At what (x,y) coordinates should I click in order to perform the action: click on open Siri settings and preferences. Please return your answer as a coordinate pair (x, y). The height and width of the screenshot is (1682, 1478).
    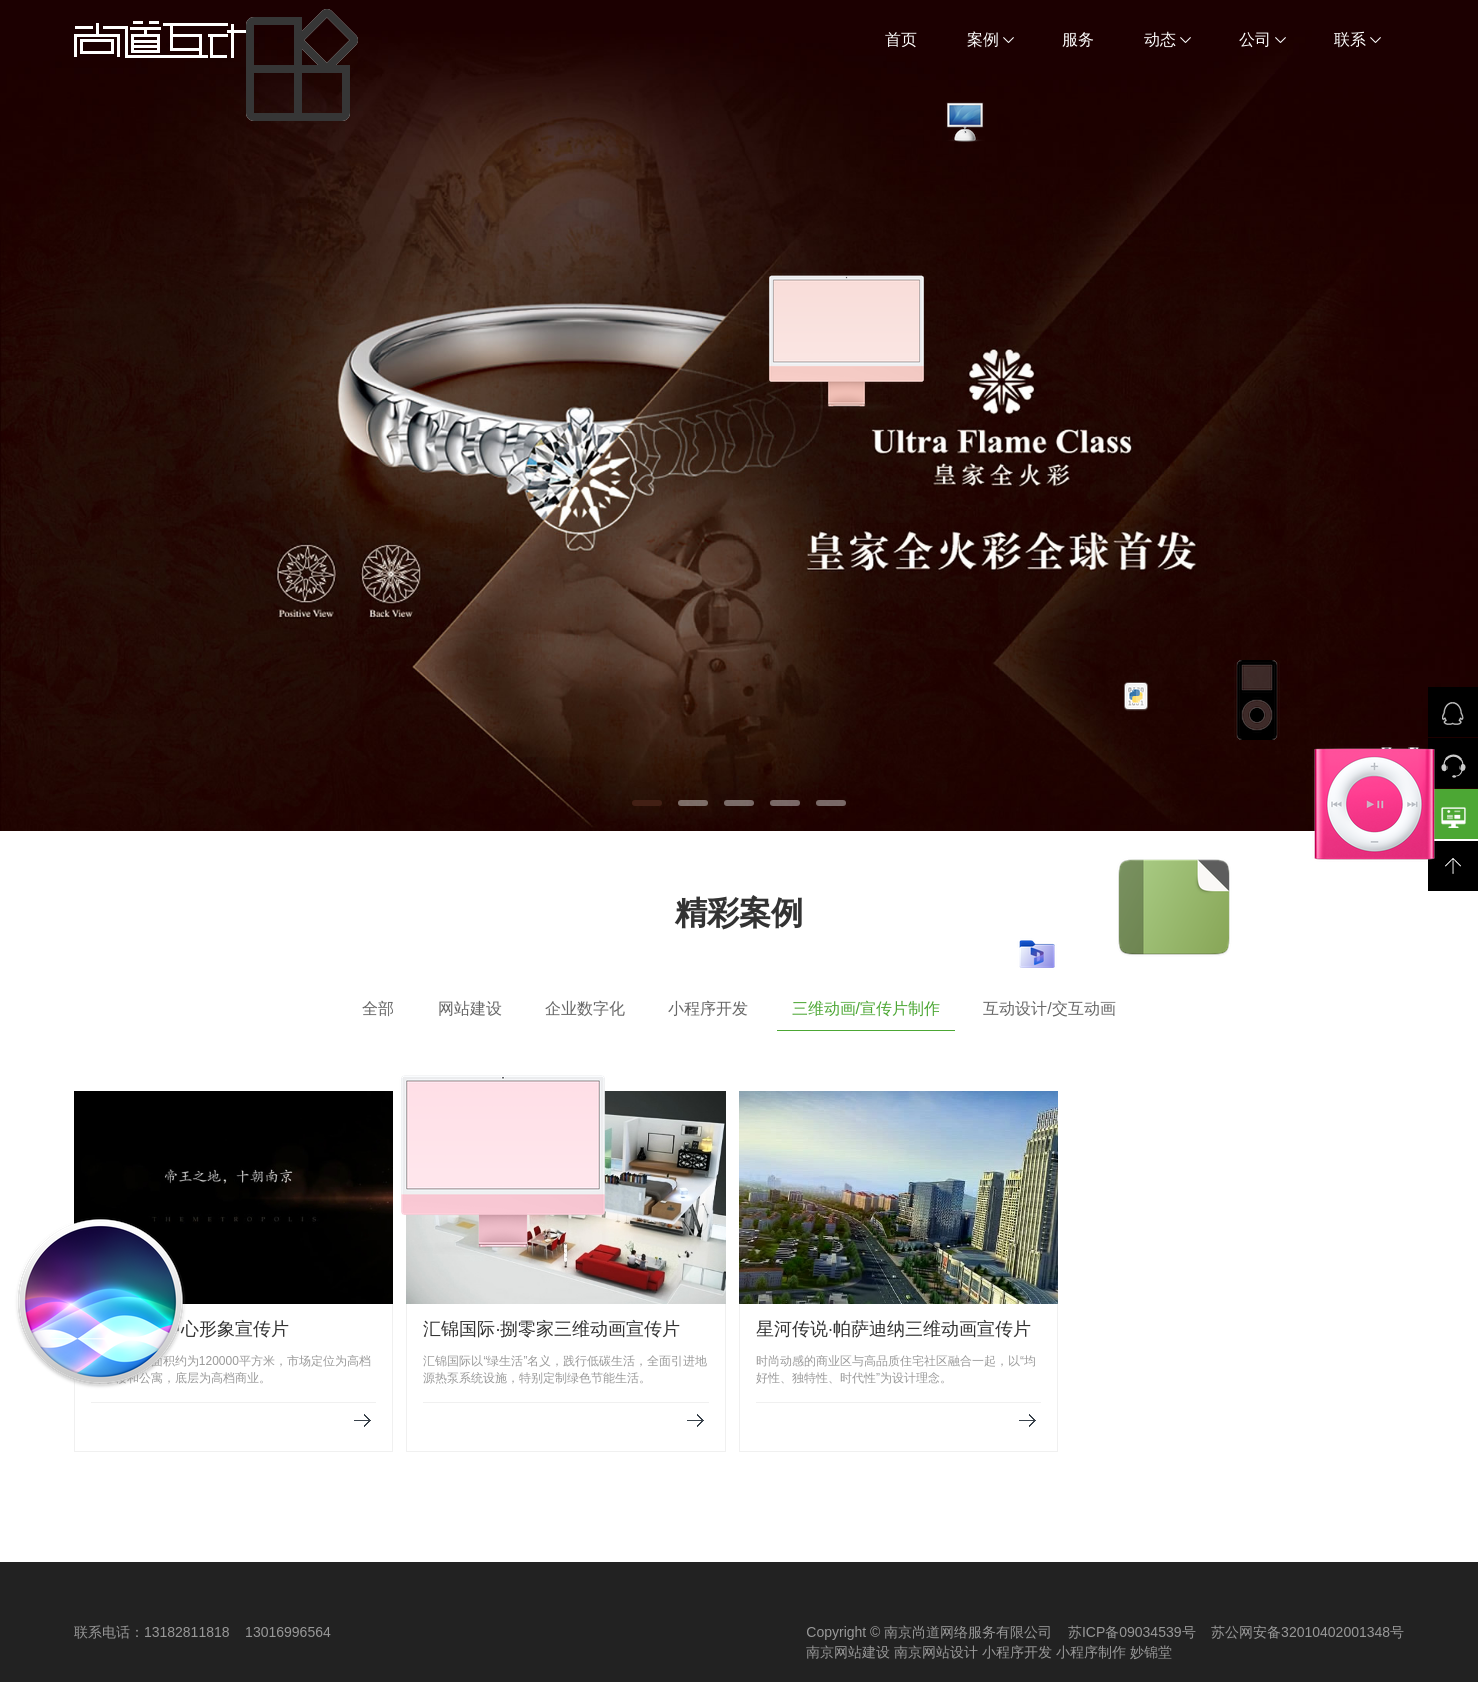
    Looking at the image, I should click on (100, 1301).